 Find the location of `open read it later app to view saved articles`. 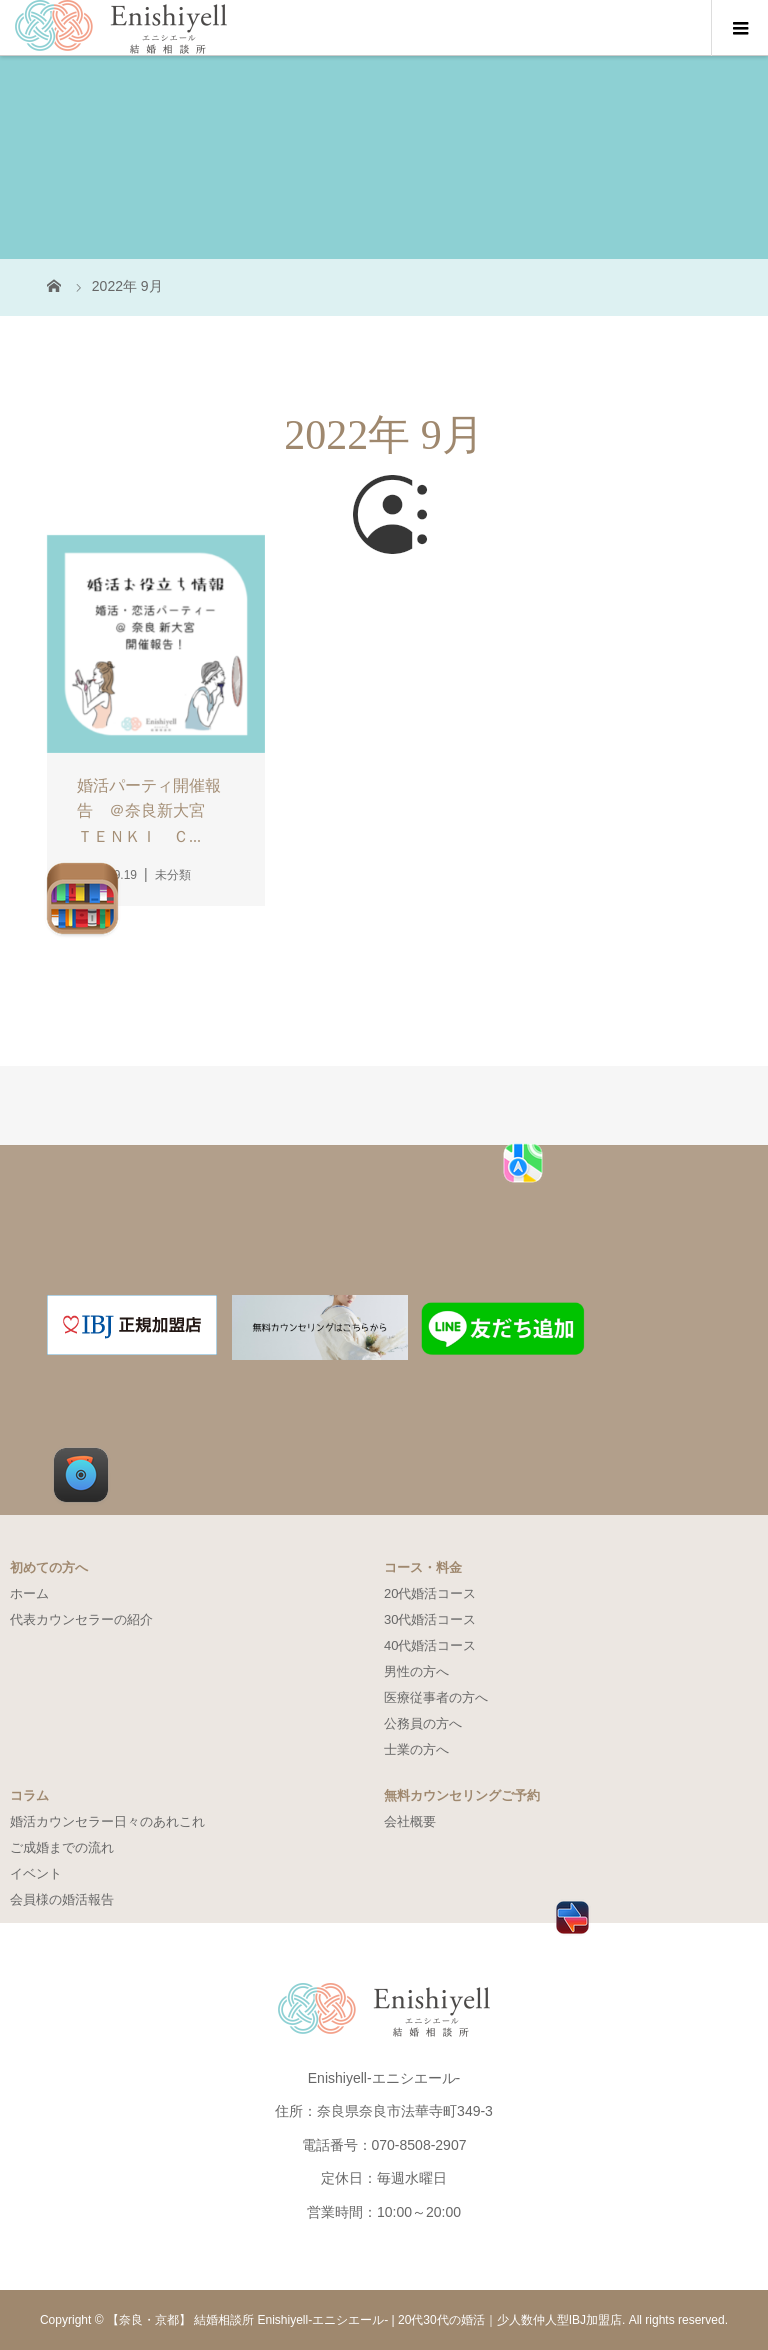

open read it later app to view saved articles is located at coordinates (82, 898).